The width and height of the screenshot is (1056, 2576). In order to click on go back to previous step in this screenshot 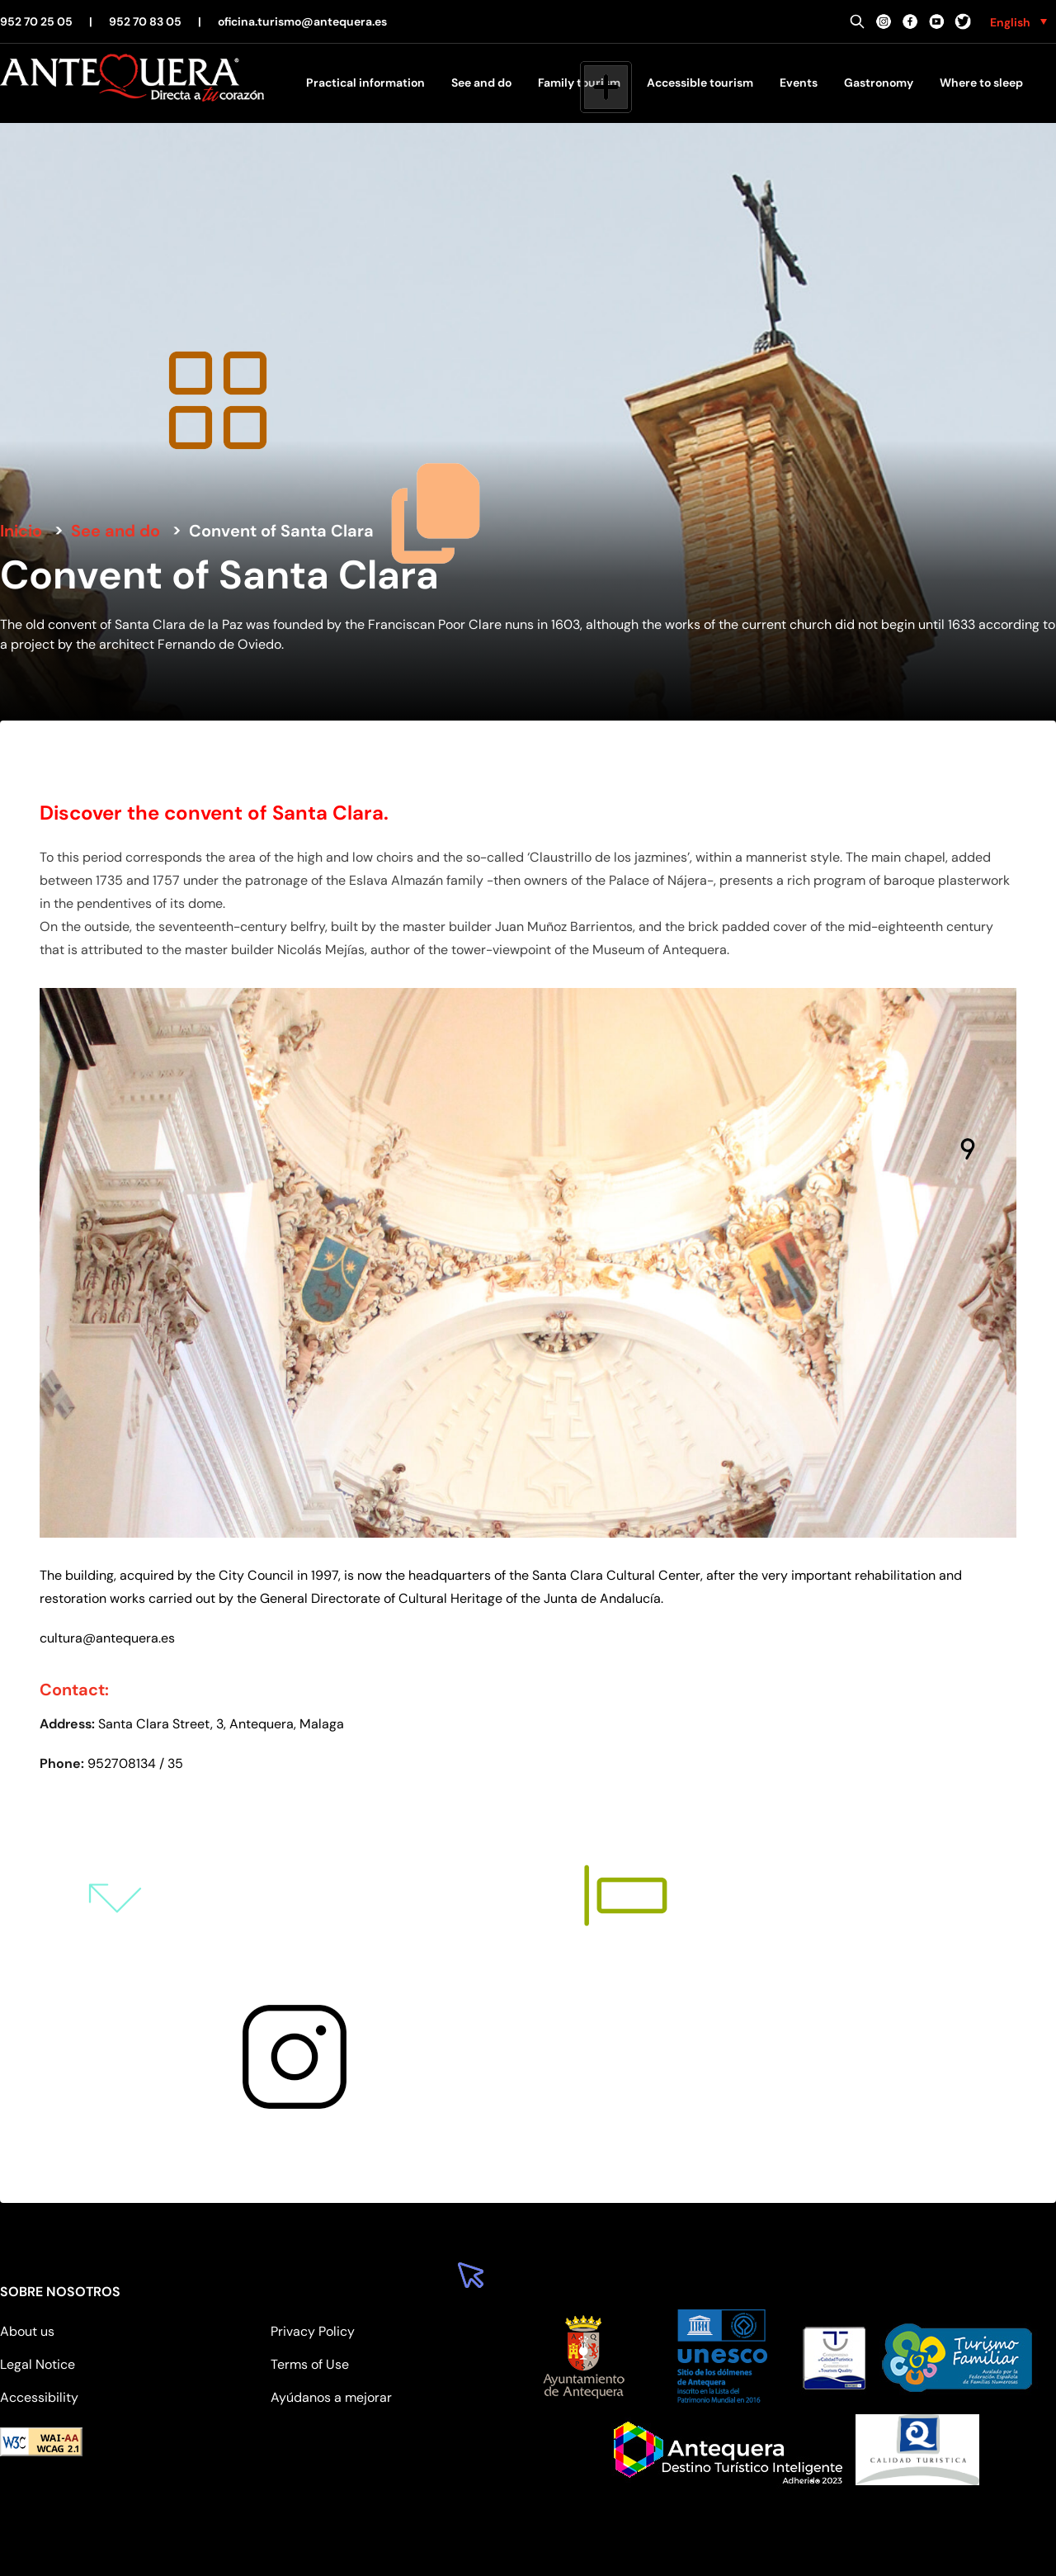, I will do `click(115, 1896)`.